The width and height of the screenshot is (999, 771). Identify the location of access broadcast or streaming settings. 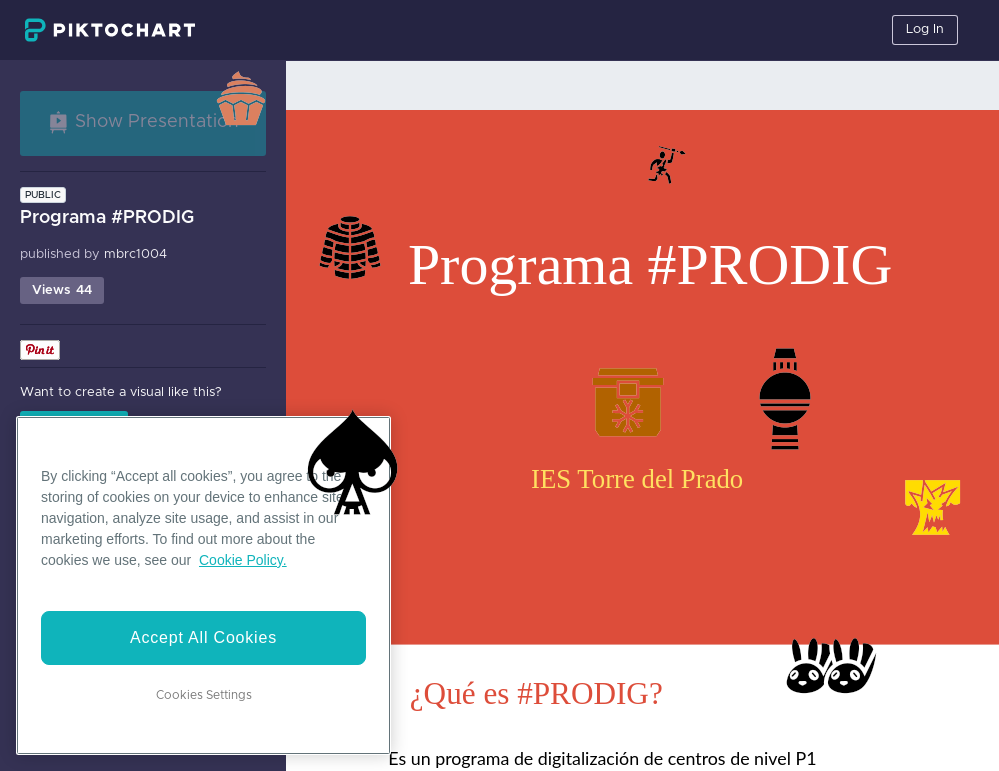
(785, 398).